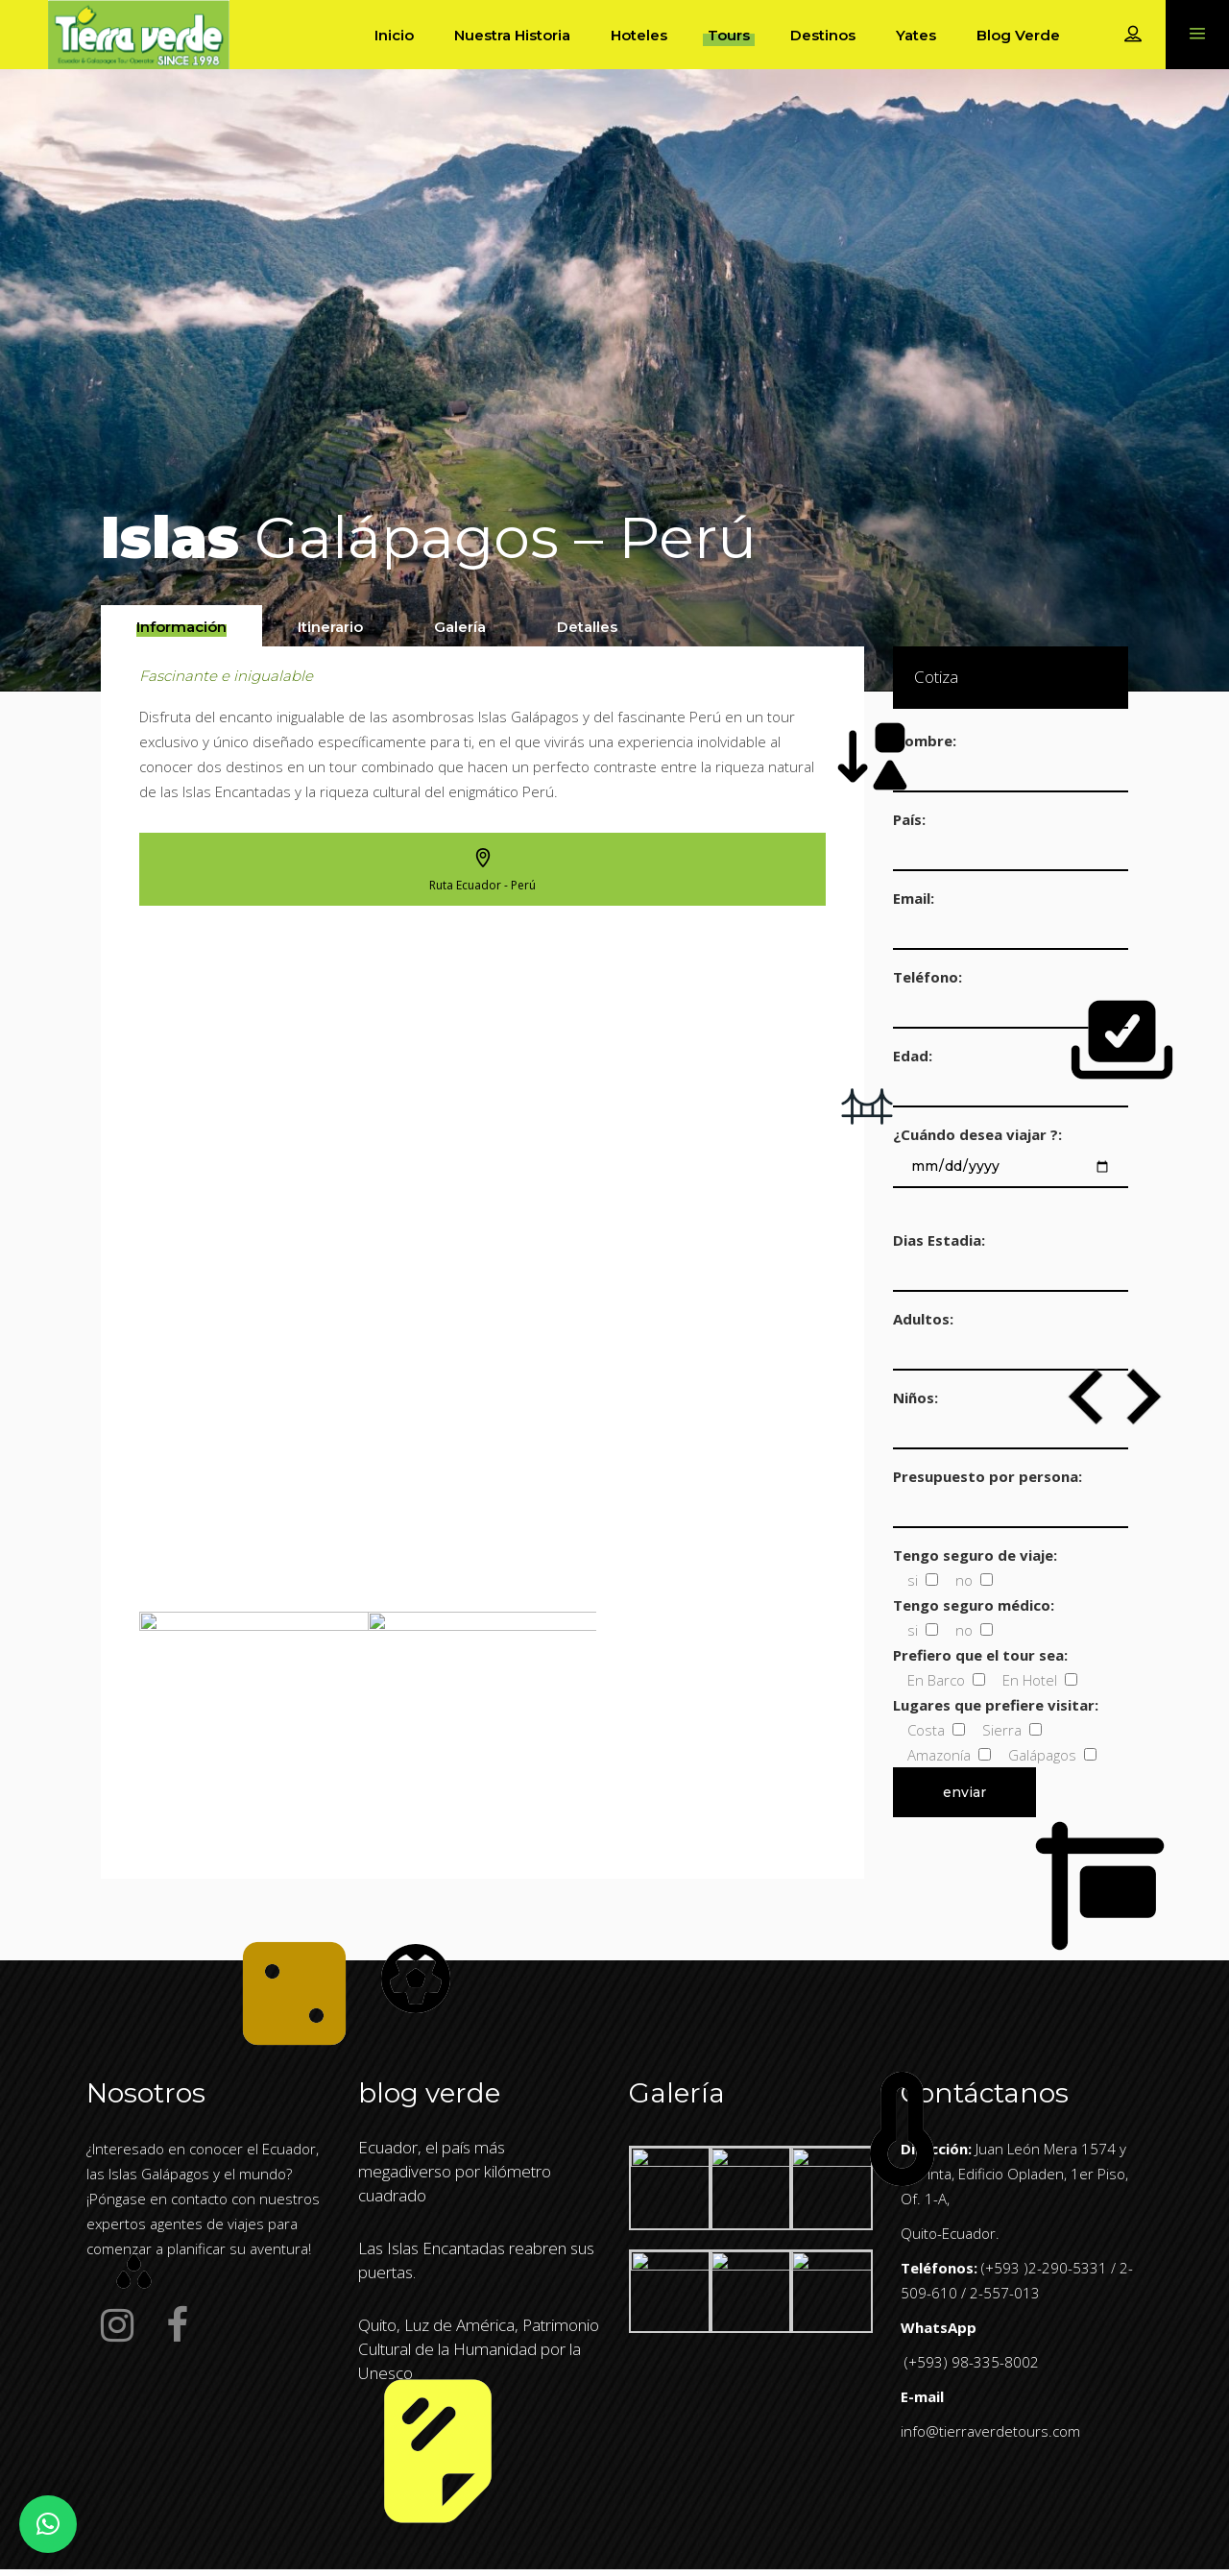 The width and height of the screenshot is (1229, 2576). I want to click on view or edit source code, so click(1115, 1397).